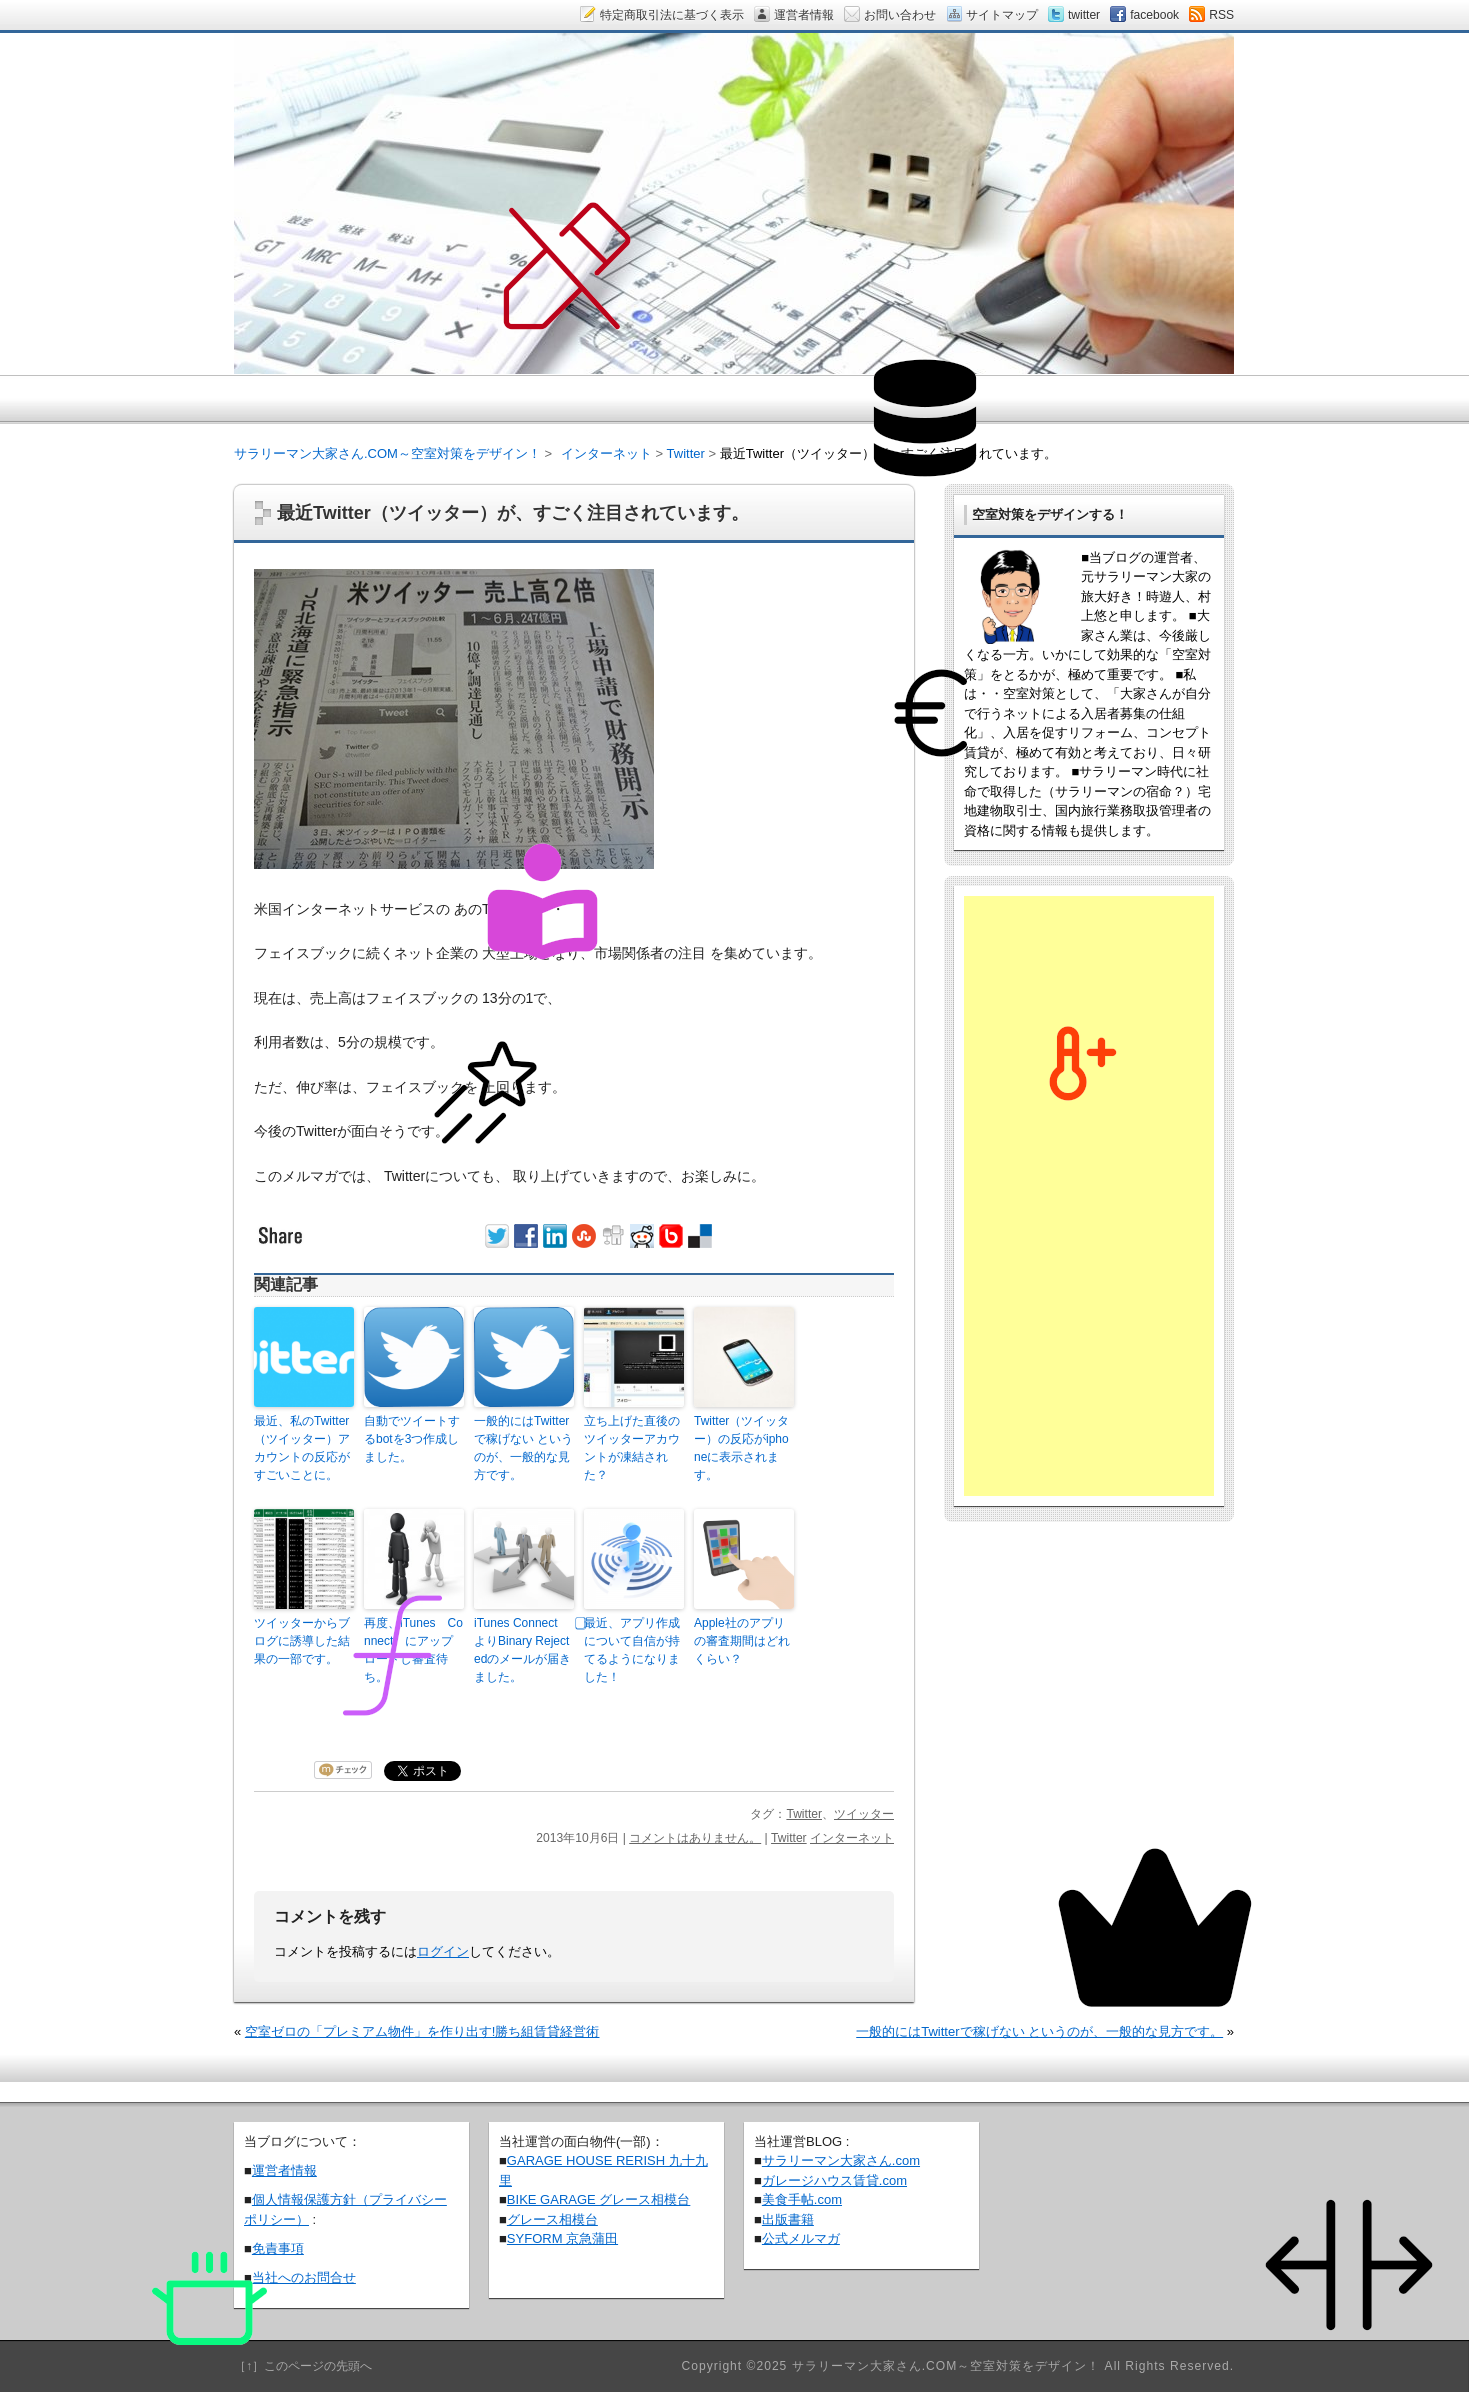  I want to click on split view horizontally, so click(1349, 2265).